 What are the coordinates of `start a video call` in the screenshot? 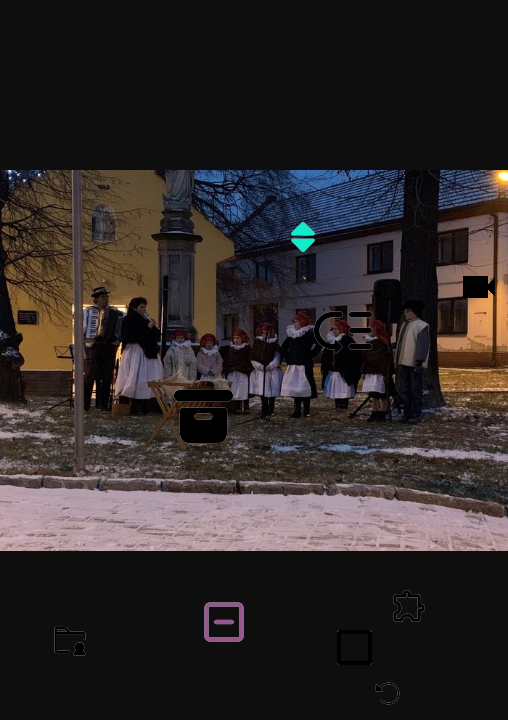 It's located at (479, 287).